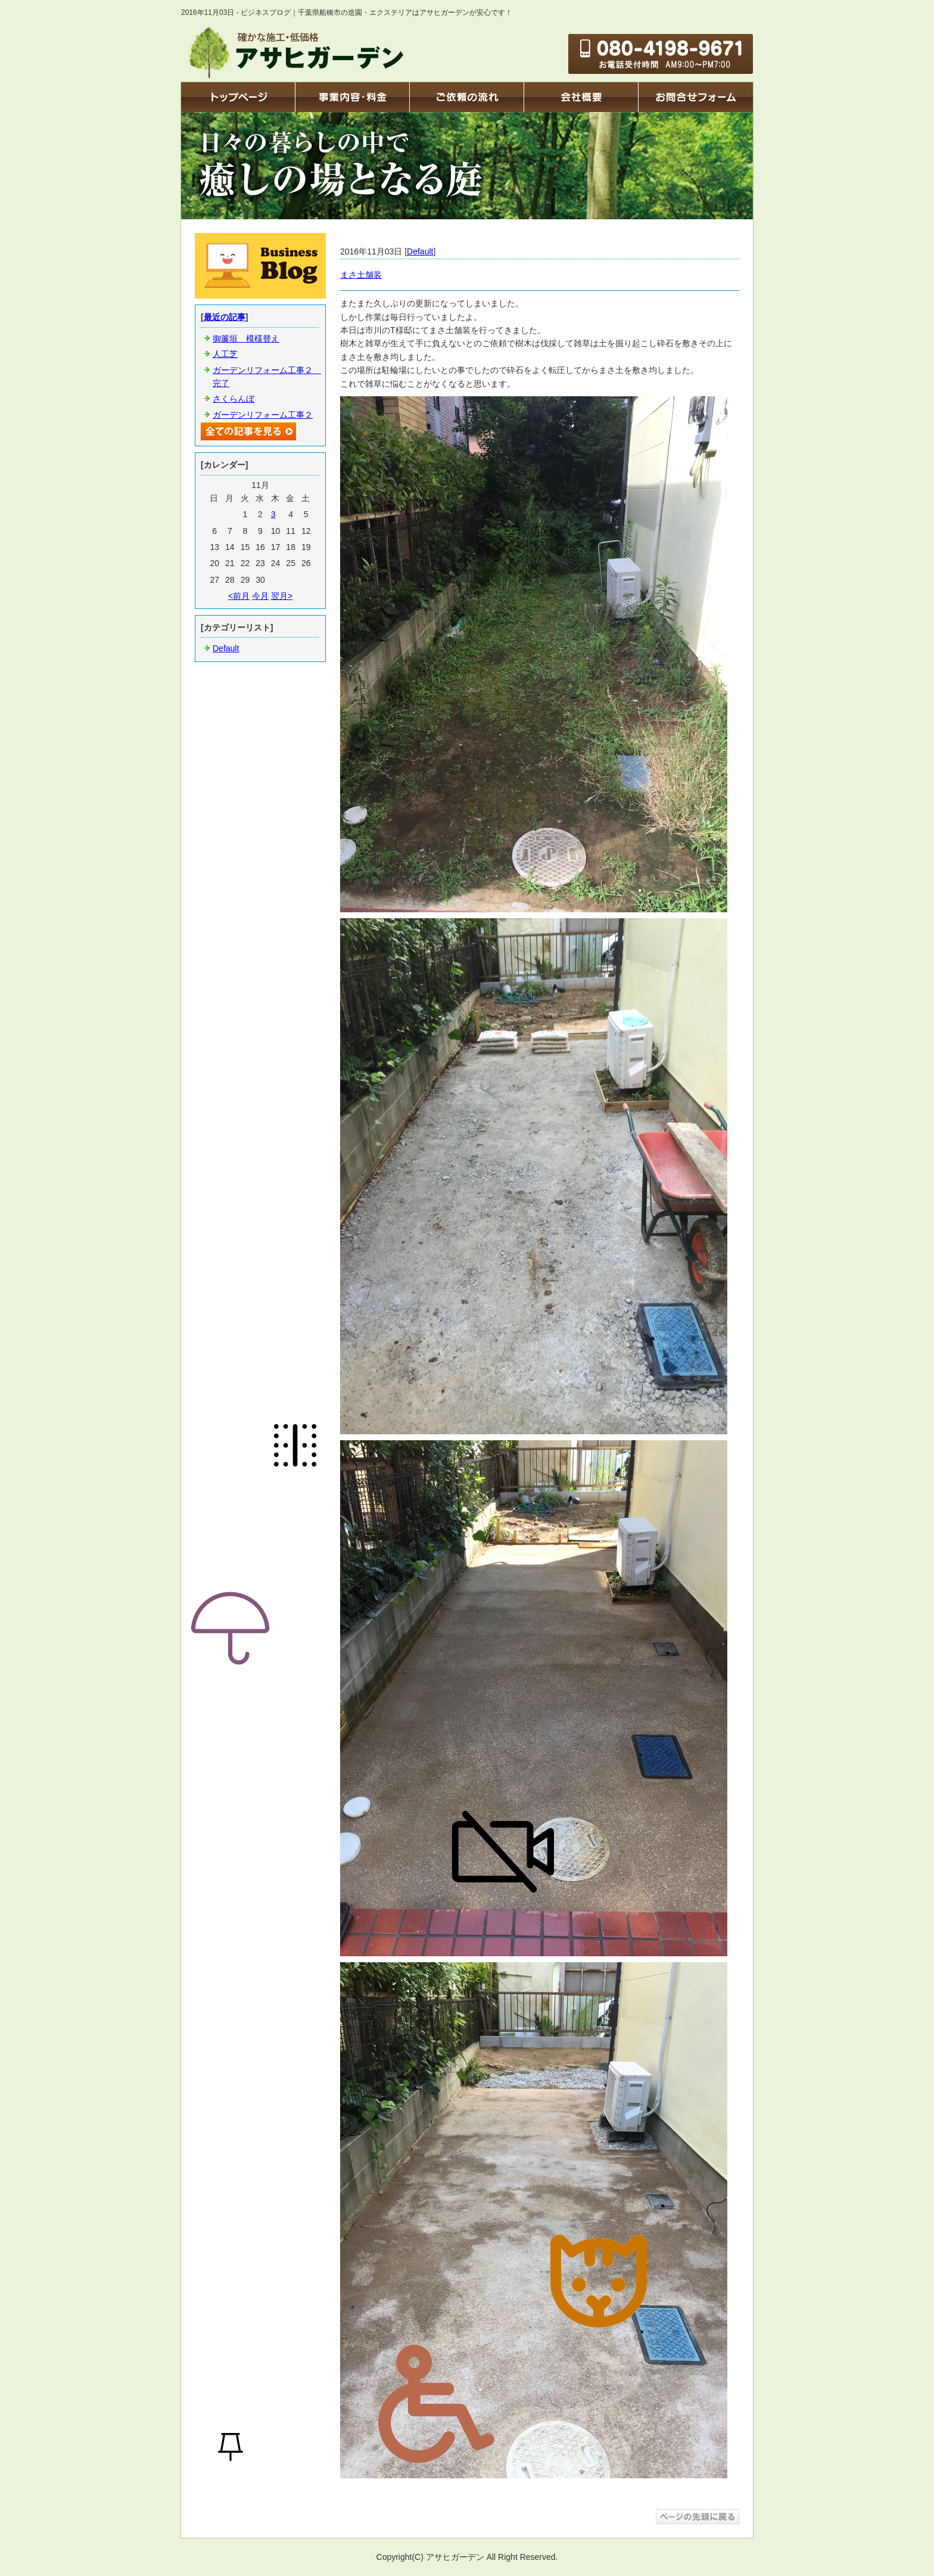 This screenshot has height=2576, width=934. Describe the element at coordinates (231, 2446) in the screenshot. I see `pin an item to keep it visible` at that location.